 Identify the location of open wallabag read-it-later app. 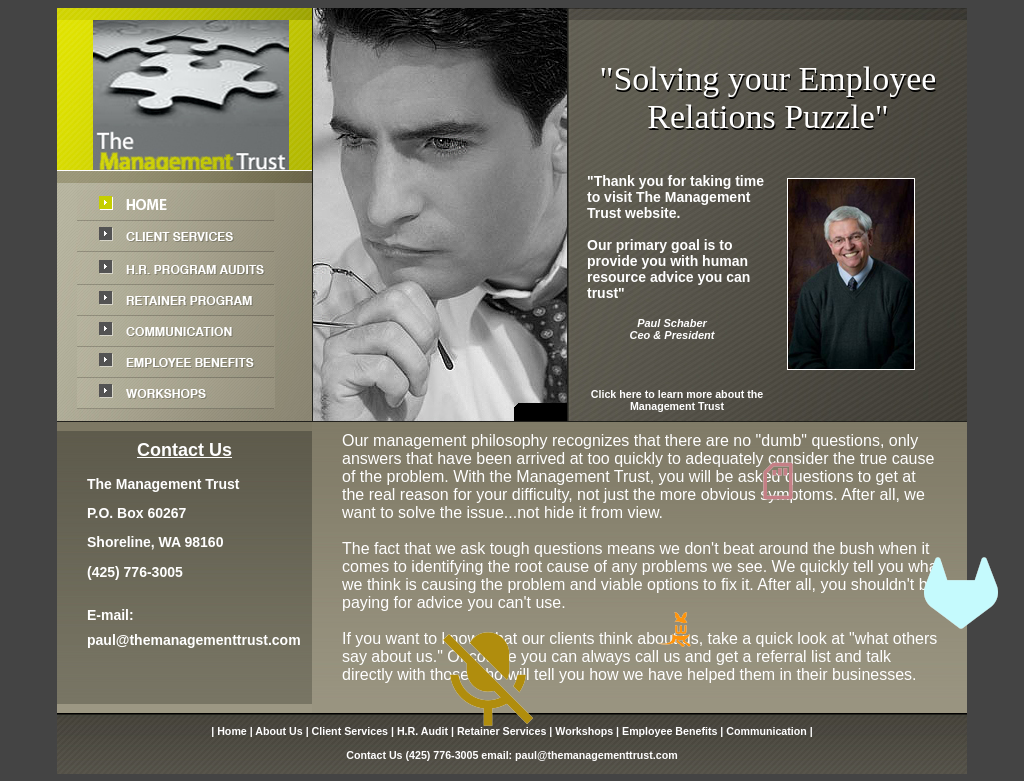
(674, 629).